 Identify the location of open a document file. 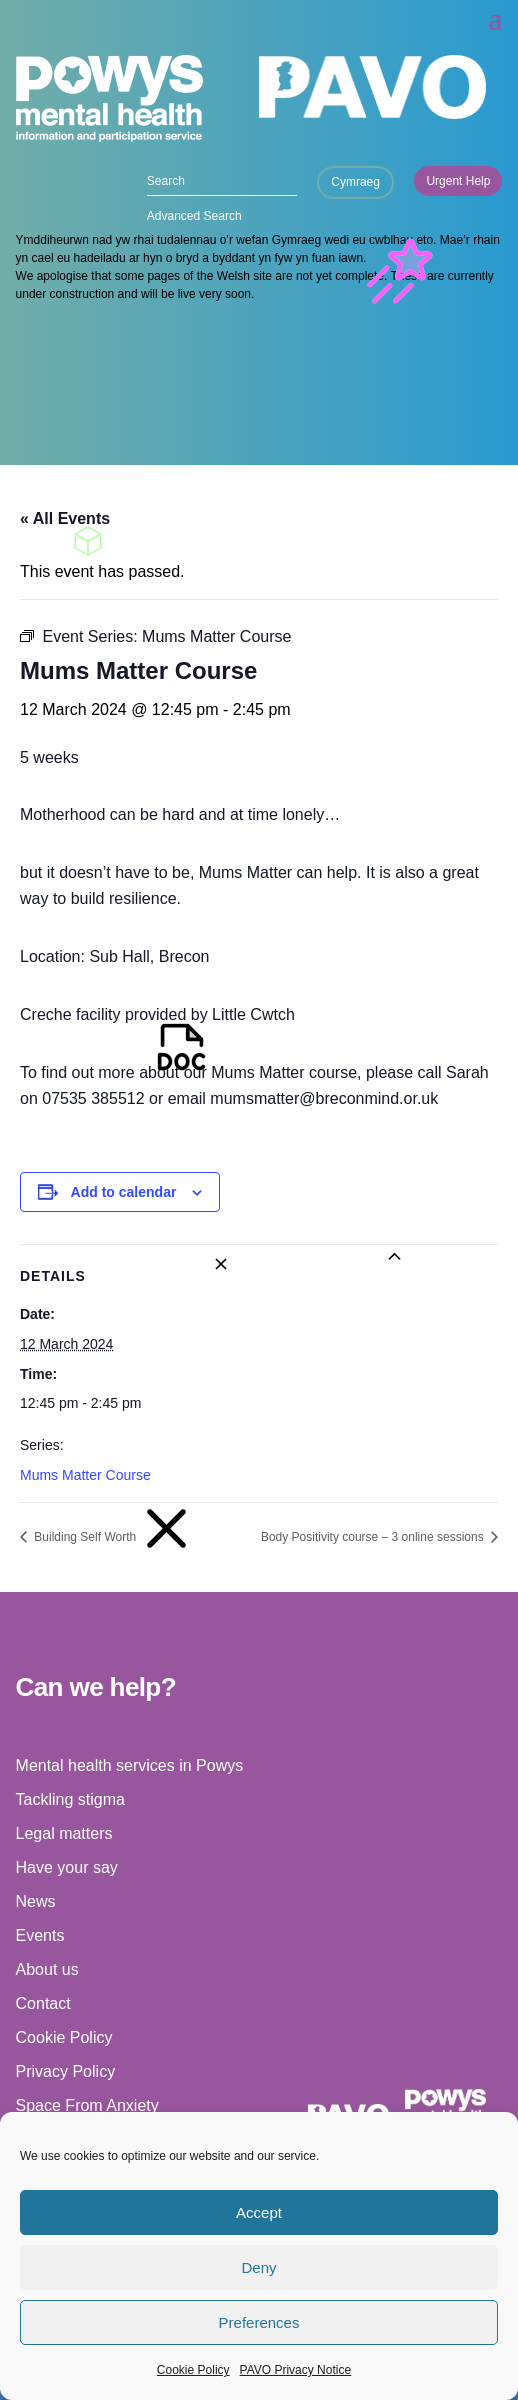
(182, 1049).